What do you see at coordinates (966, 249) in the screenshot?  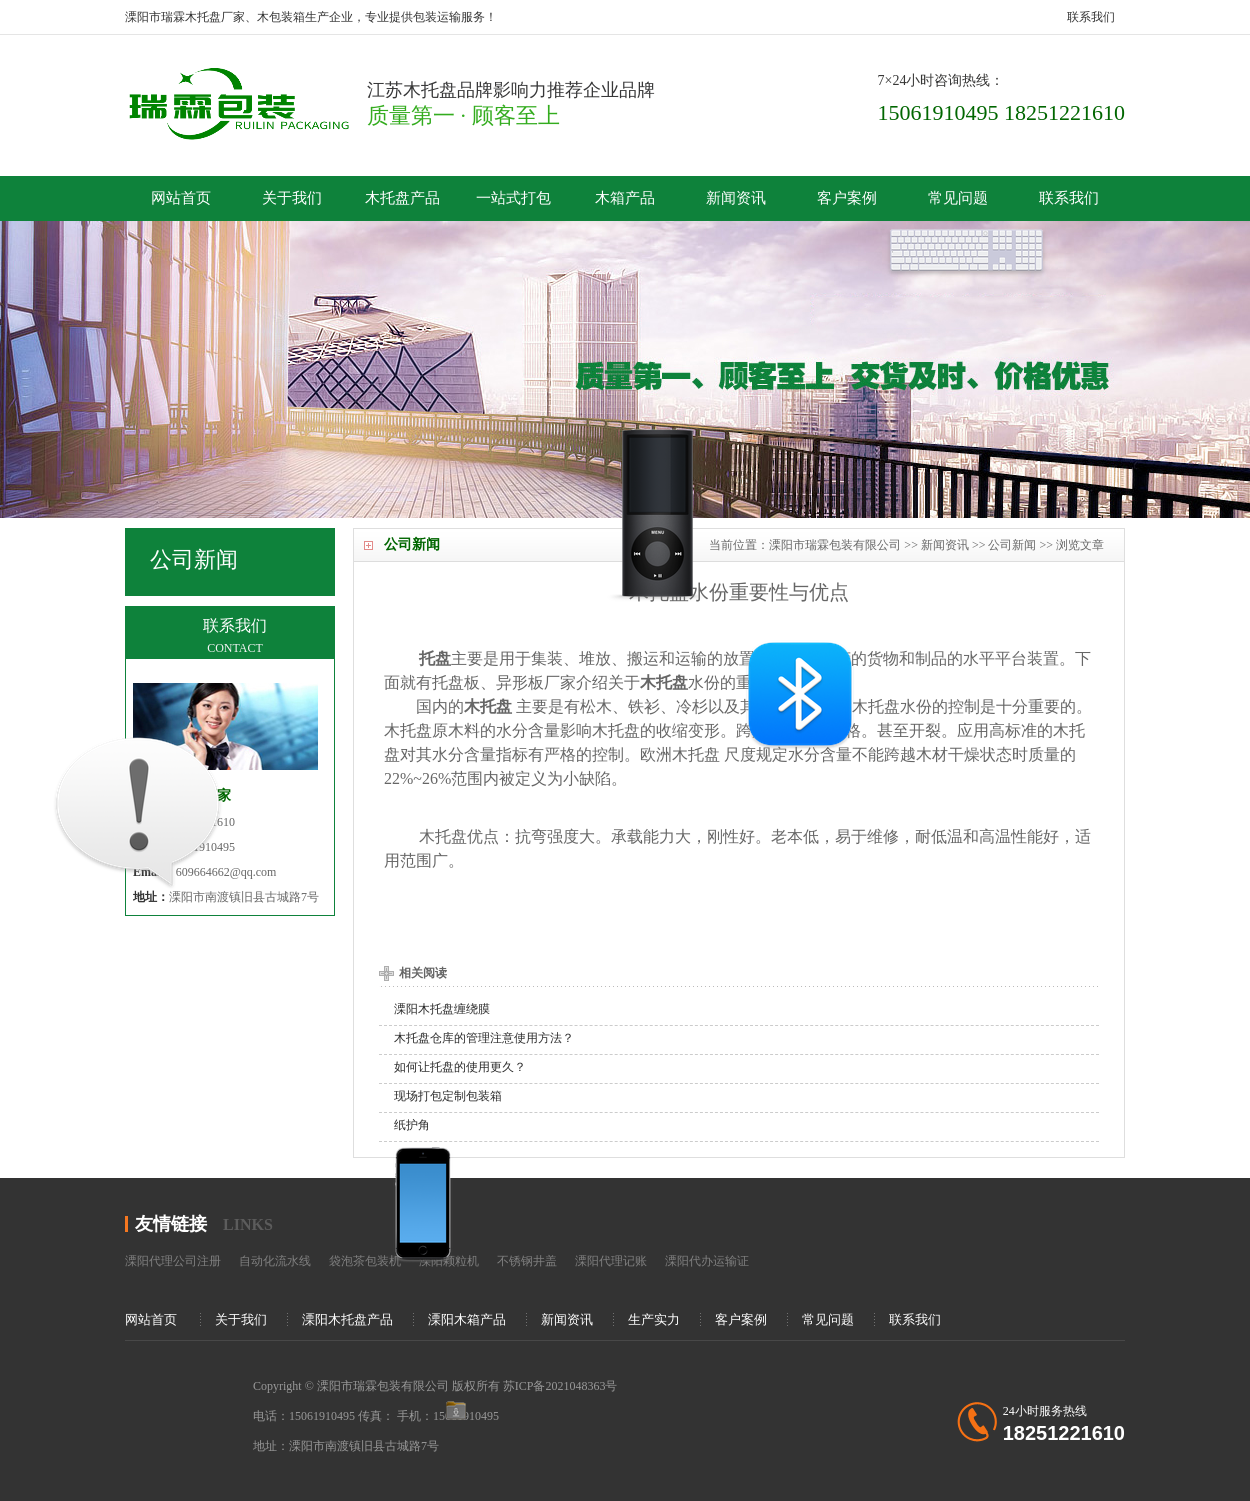 I see `connect a bluetooth keyboard` at bounding box center [966, 249].